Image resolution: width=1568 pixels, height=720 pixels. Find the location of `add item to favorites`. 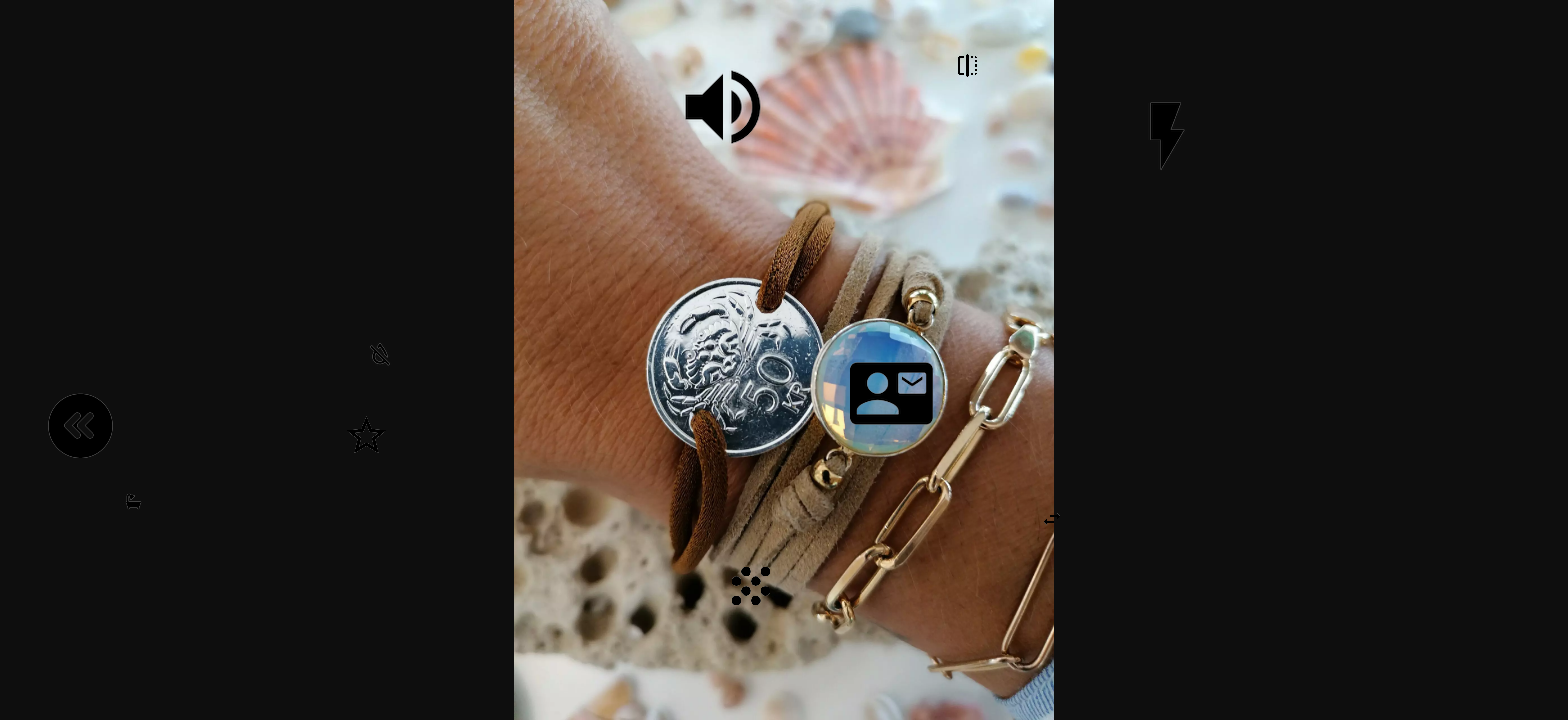

add item to favorites is located at coordinates (366, 435).